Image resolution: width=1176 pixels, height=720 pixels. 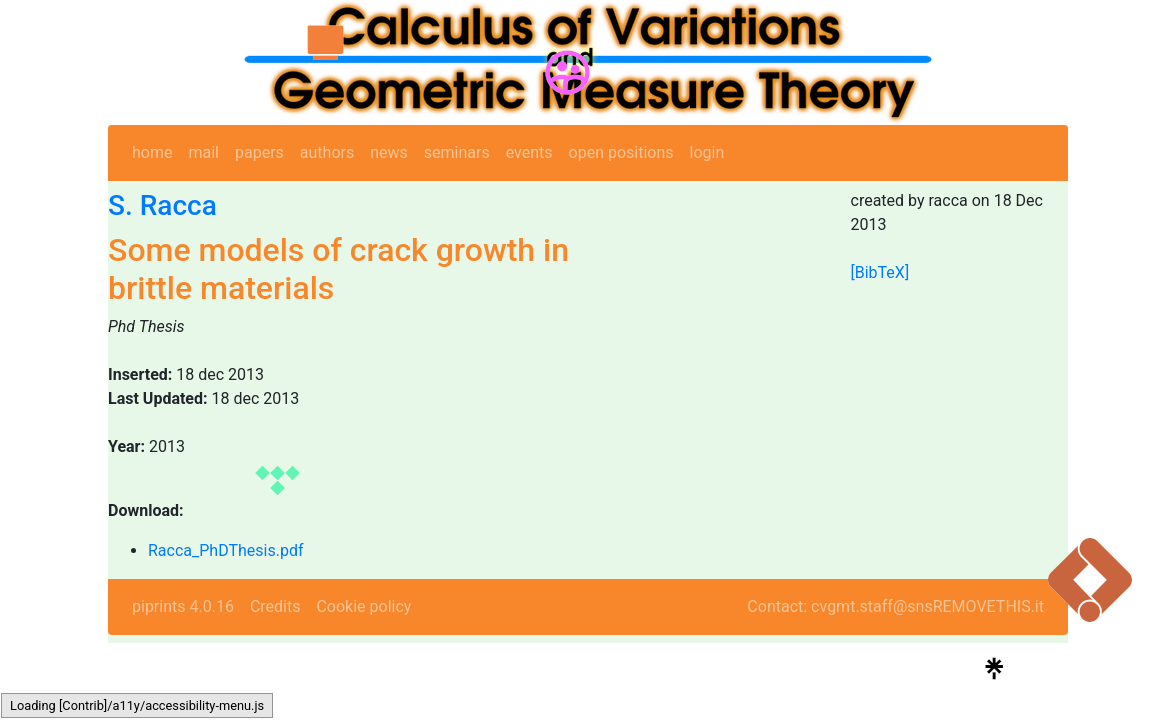 What do you see at coordinates (325, 41) in the screenshot?
I see `access tv or display settings` at bounding box center [325, 41].